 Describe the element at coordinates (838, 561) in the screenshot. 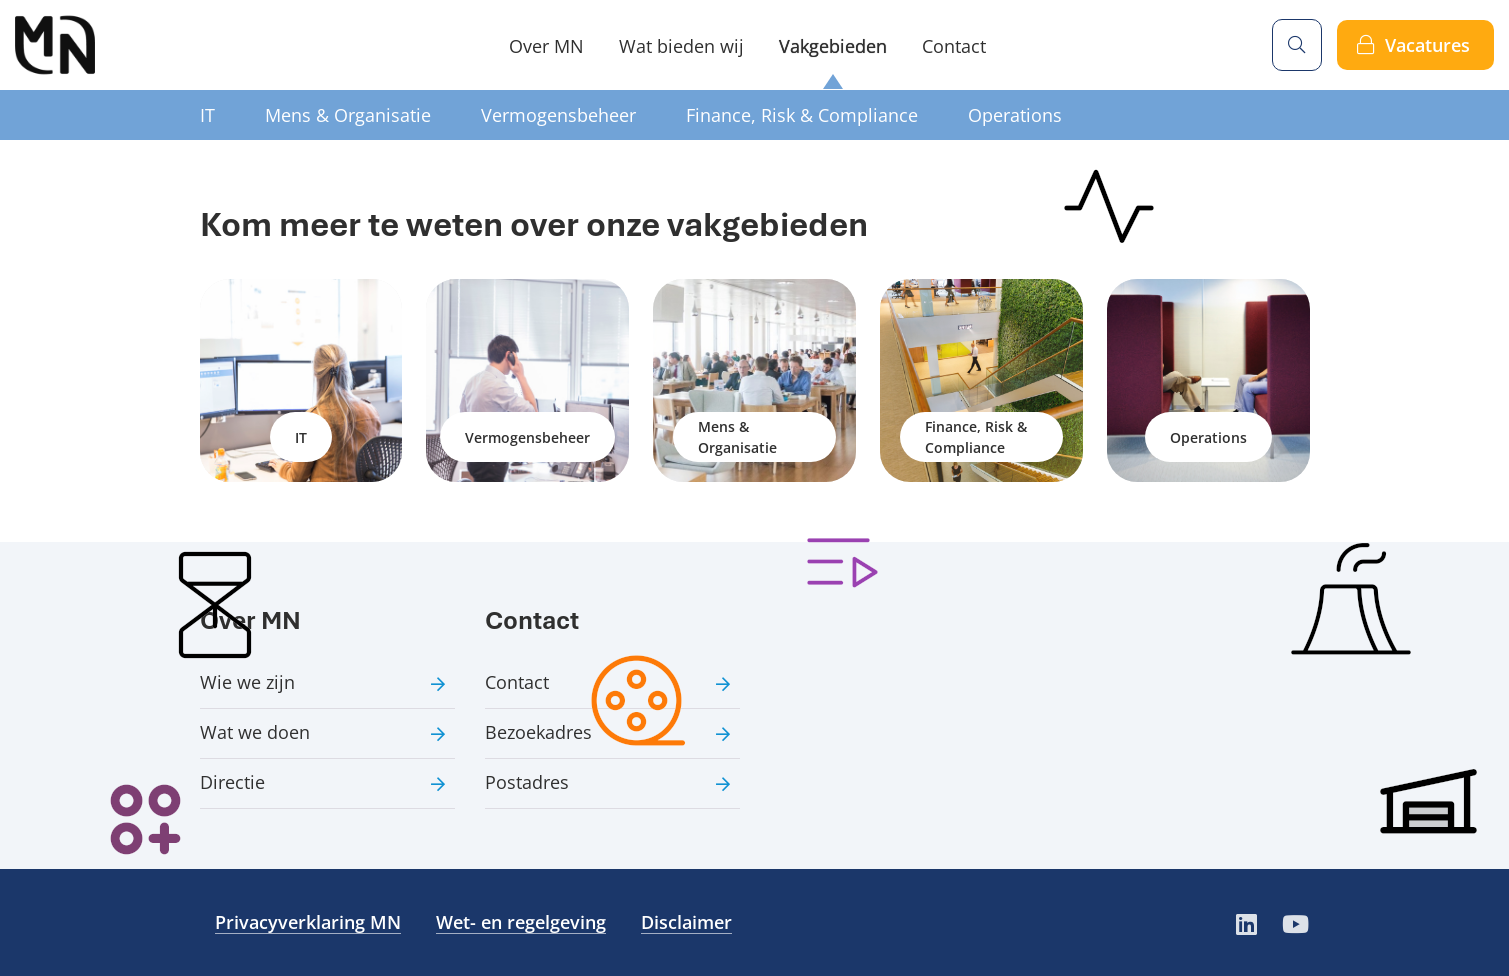

I see `view media queue or playlist` at that location.